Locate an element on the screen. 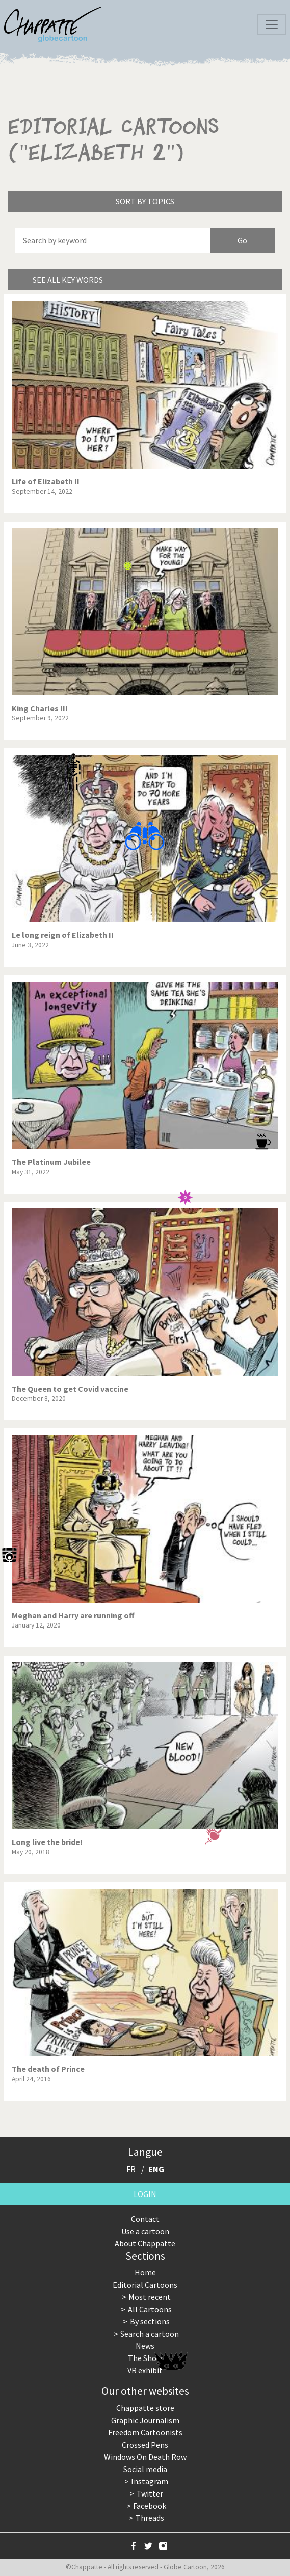 This screenshot has width=290, height=2576. access barrel or keg inventory in game is located at coordinates (9, 1555).